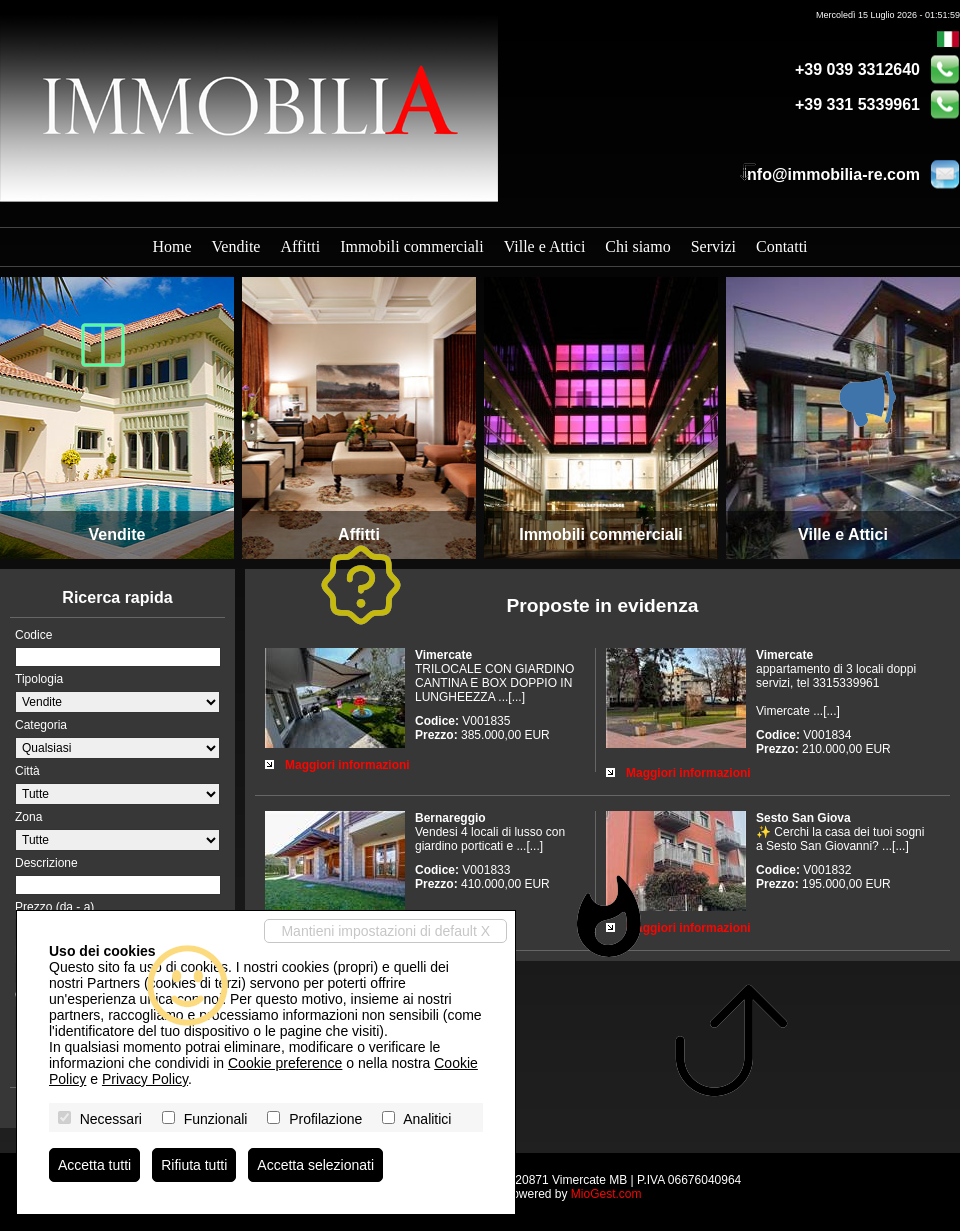  I want to click on go back and down in navigation, so click(748, 172).